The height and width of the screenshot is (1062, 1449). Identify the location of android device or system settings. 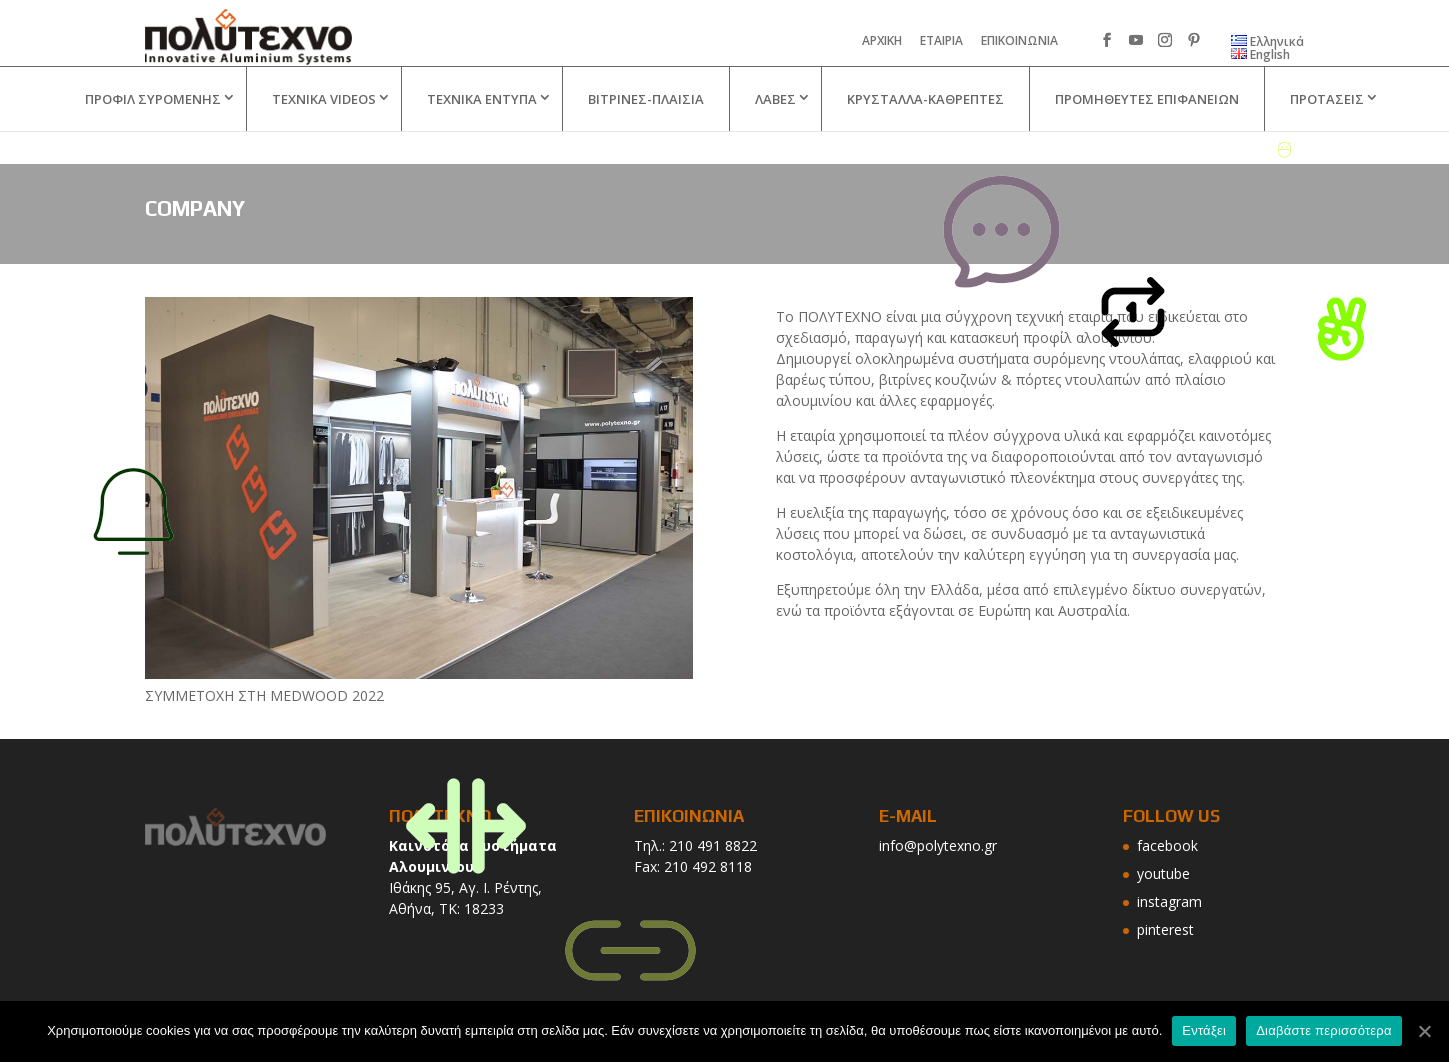
(1284, 149).